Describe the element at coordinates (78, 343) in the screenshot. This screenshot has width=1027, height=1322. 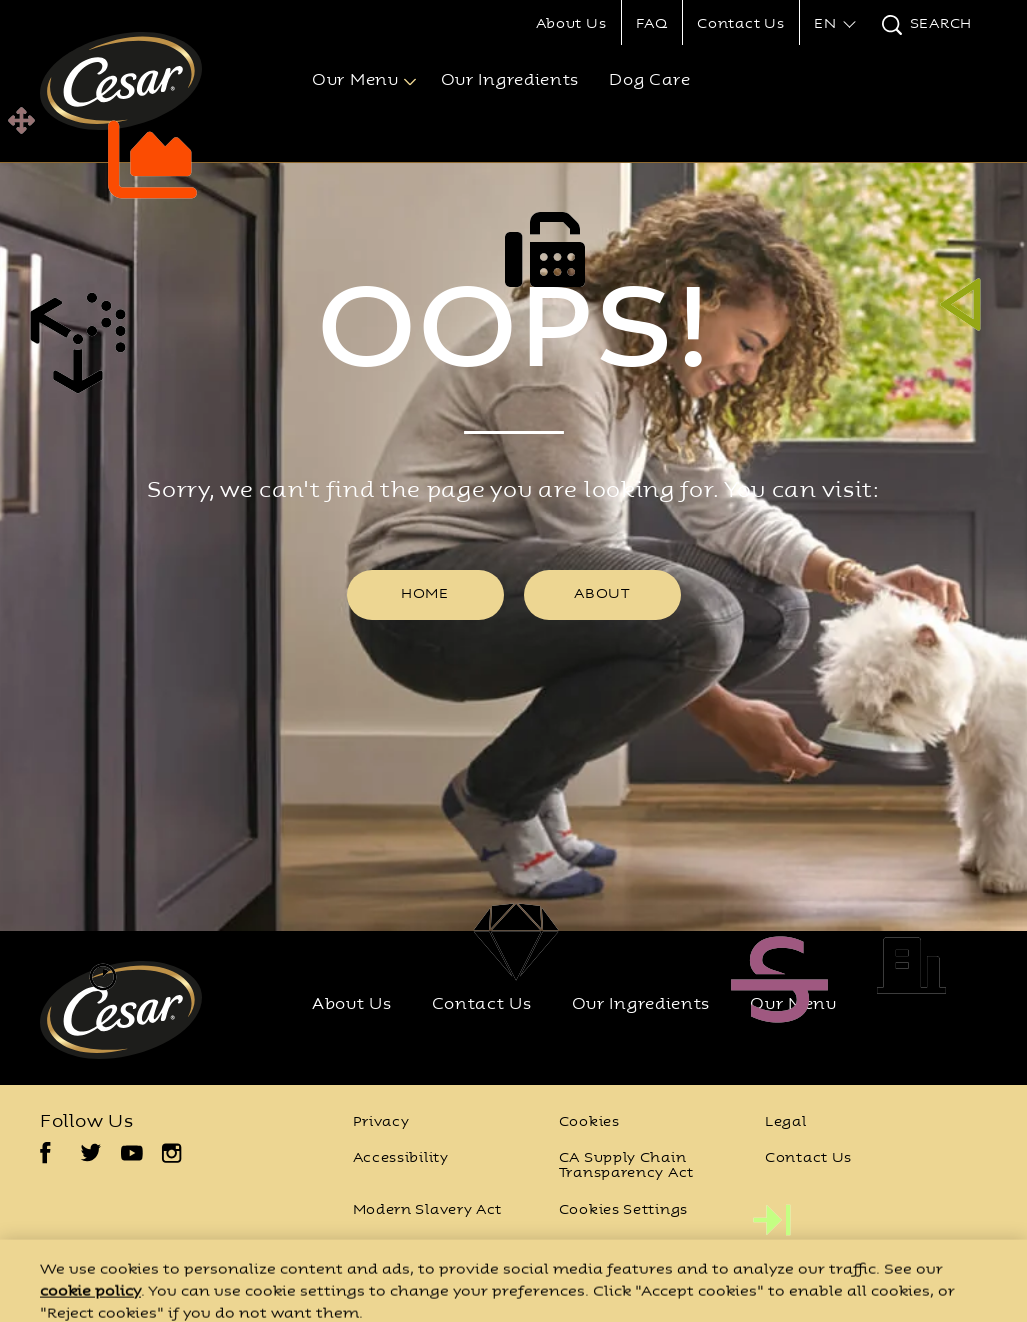
I see `uncharted software company logo` at that location.